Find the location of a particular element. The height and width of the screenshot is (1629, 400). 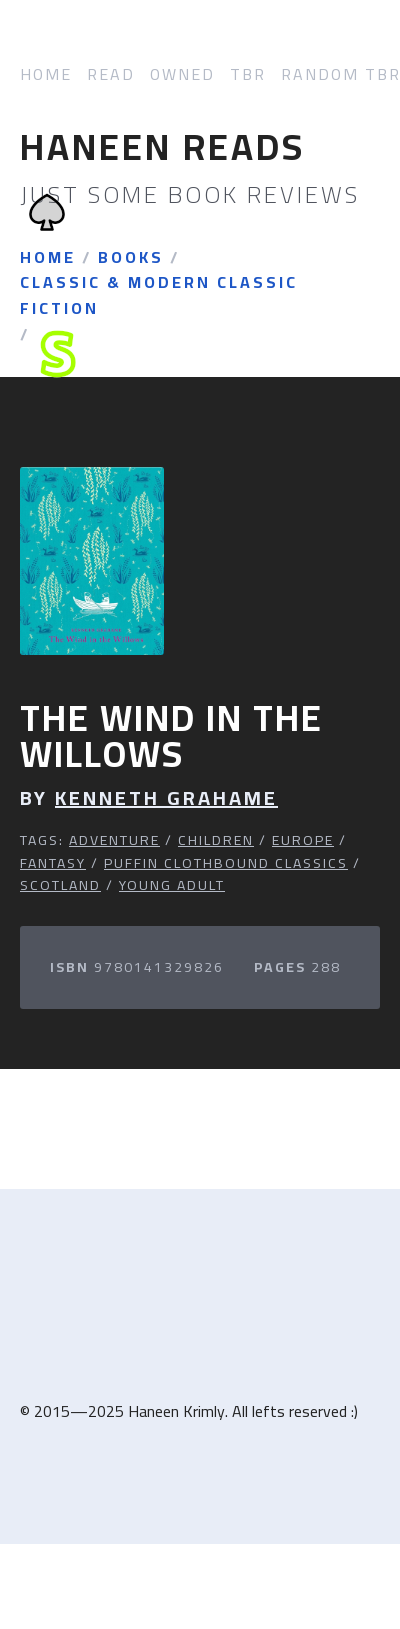

connect to Stripe payment services is located at coordinates (57, 354).